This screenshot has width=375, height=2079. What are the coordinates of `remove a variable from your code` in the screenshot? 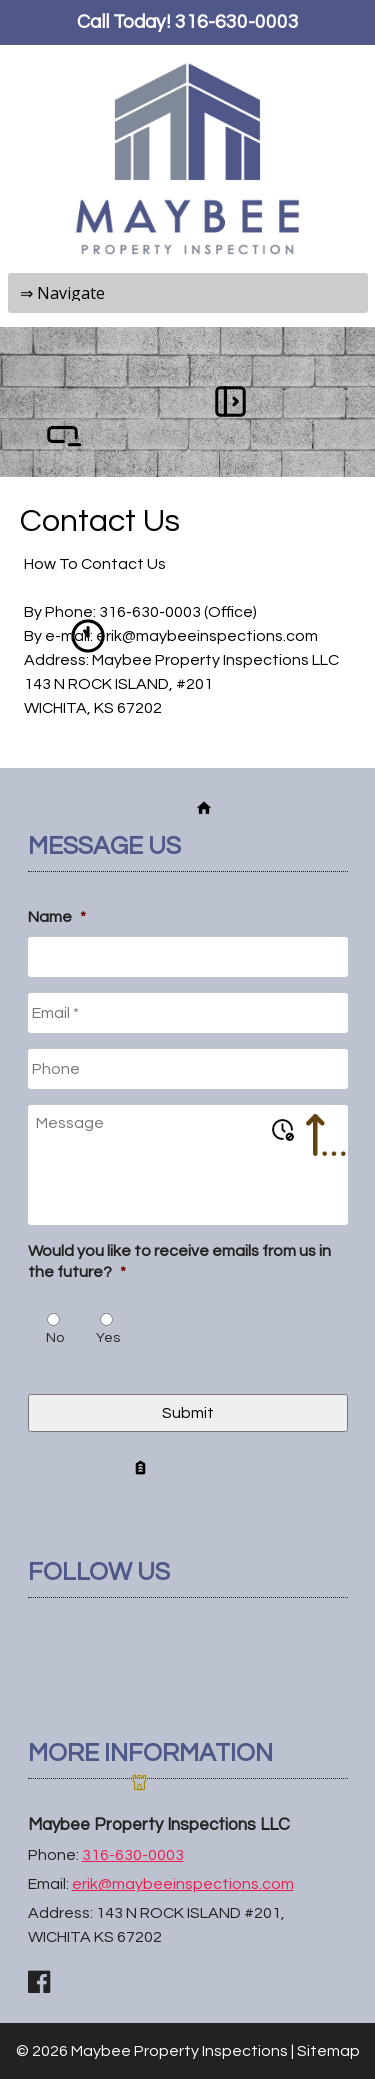 It's located at (62, 434).